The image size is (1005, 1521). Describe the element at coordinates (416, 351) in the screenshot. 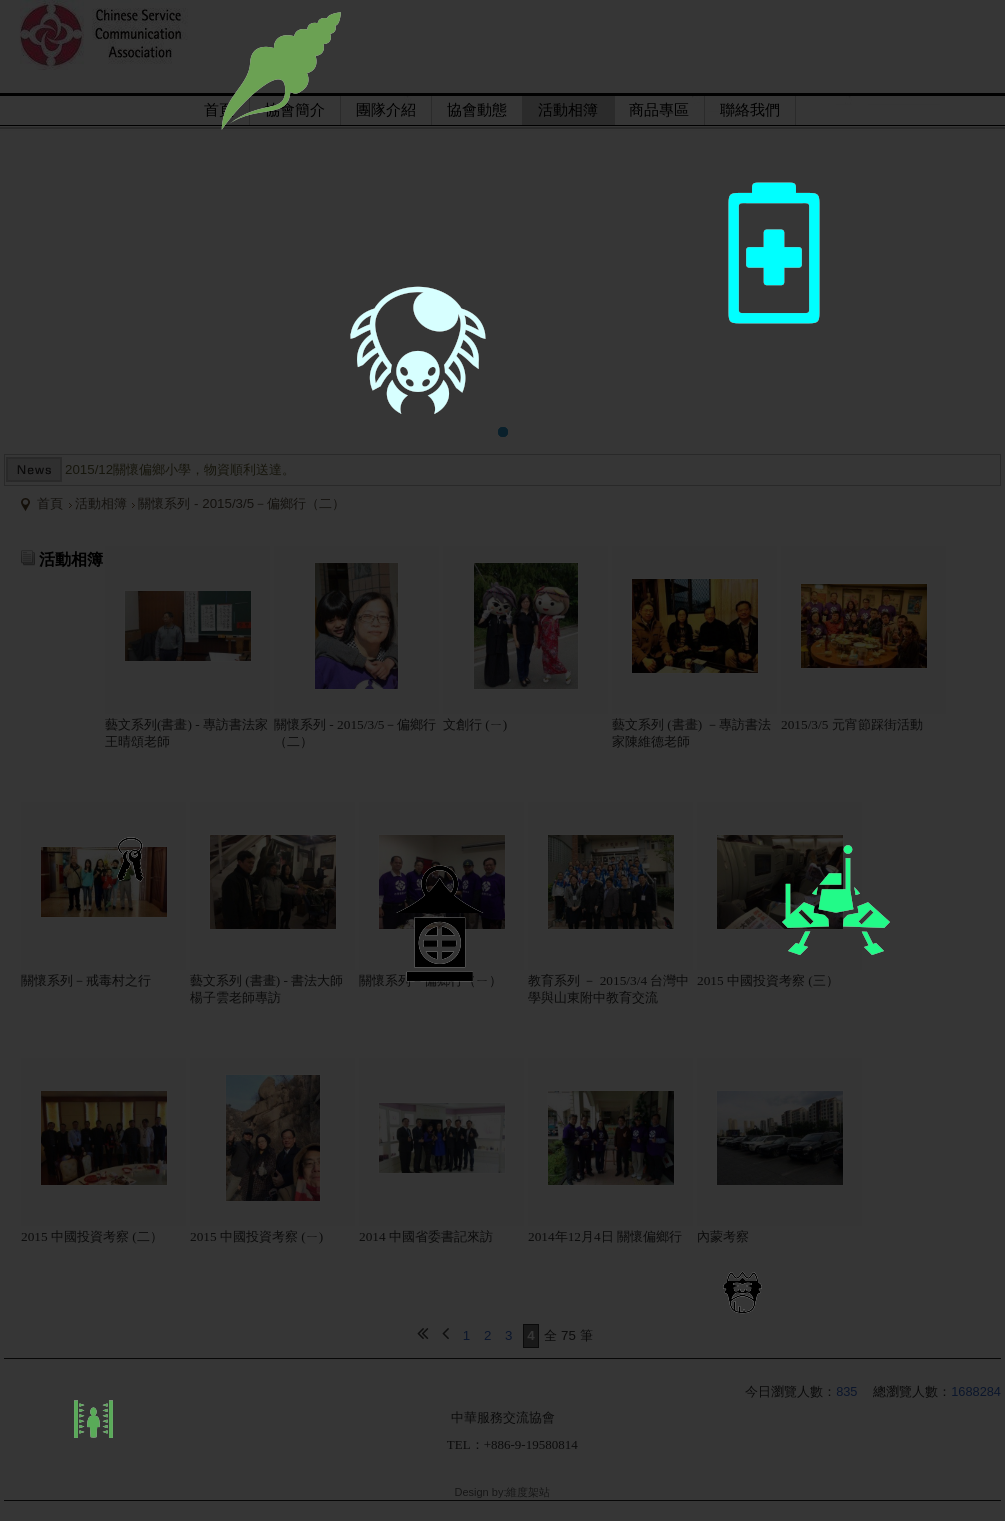

I see `indicates a tick or mite creature in a game context` at that location.